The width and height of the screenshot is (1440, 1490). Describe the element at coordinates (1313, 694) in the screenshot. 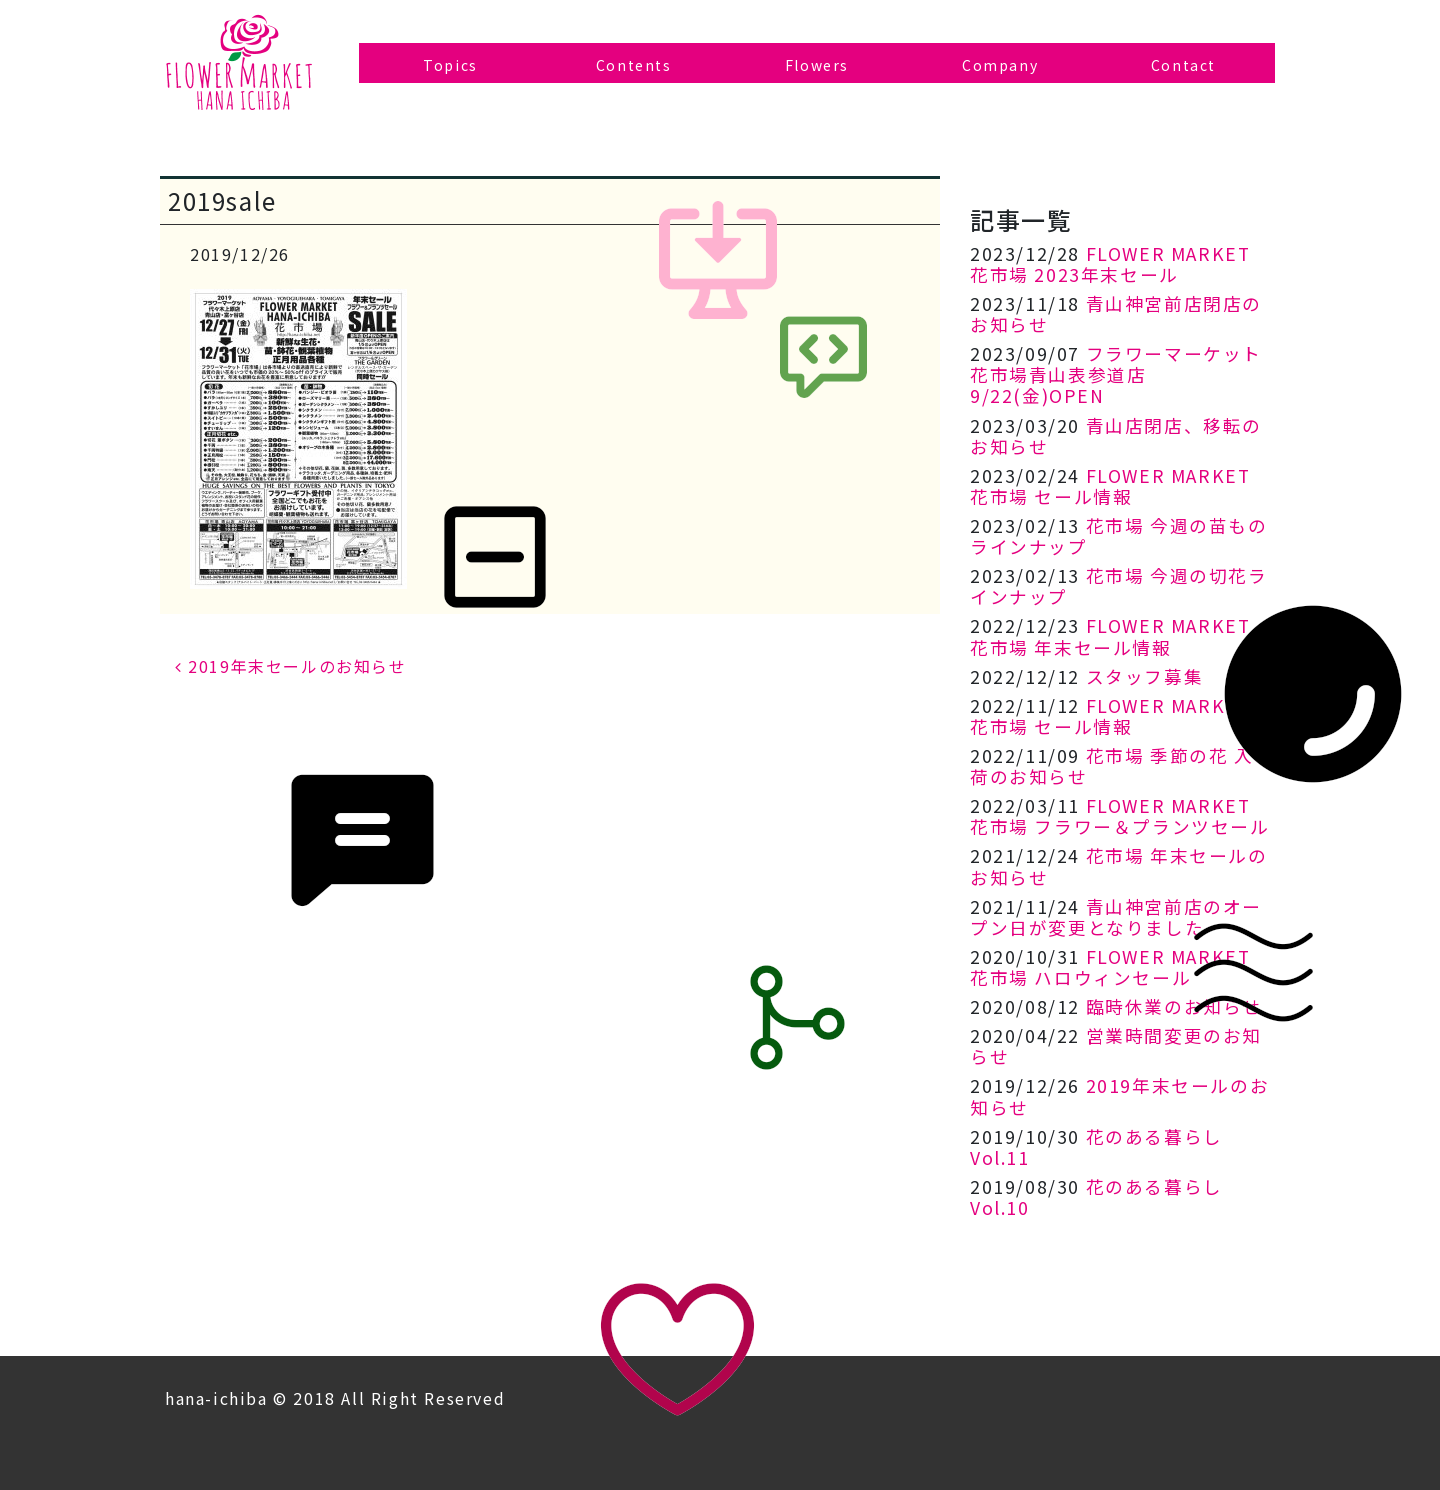

I see `apply inner shadow effect to bottom-right corner` at that location.